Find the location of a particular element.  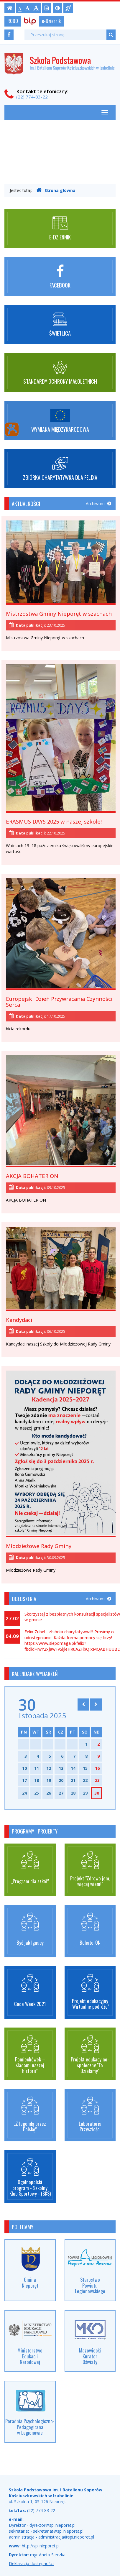

flat.io logo is located at coordinates (52, 1252).